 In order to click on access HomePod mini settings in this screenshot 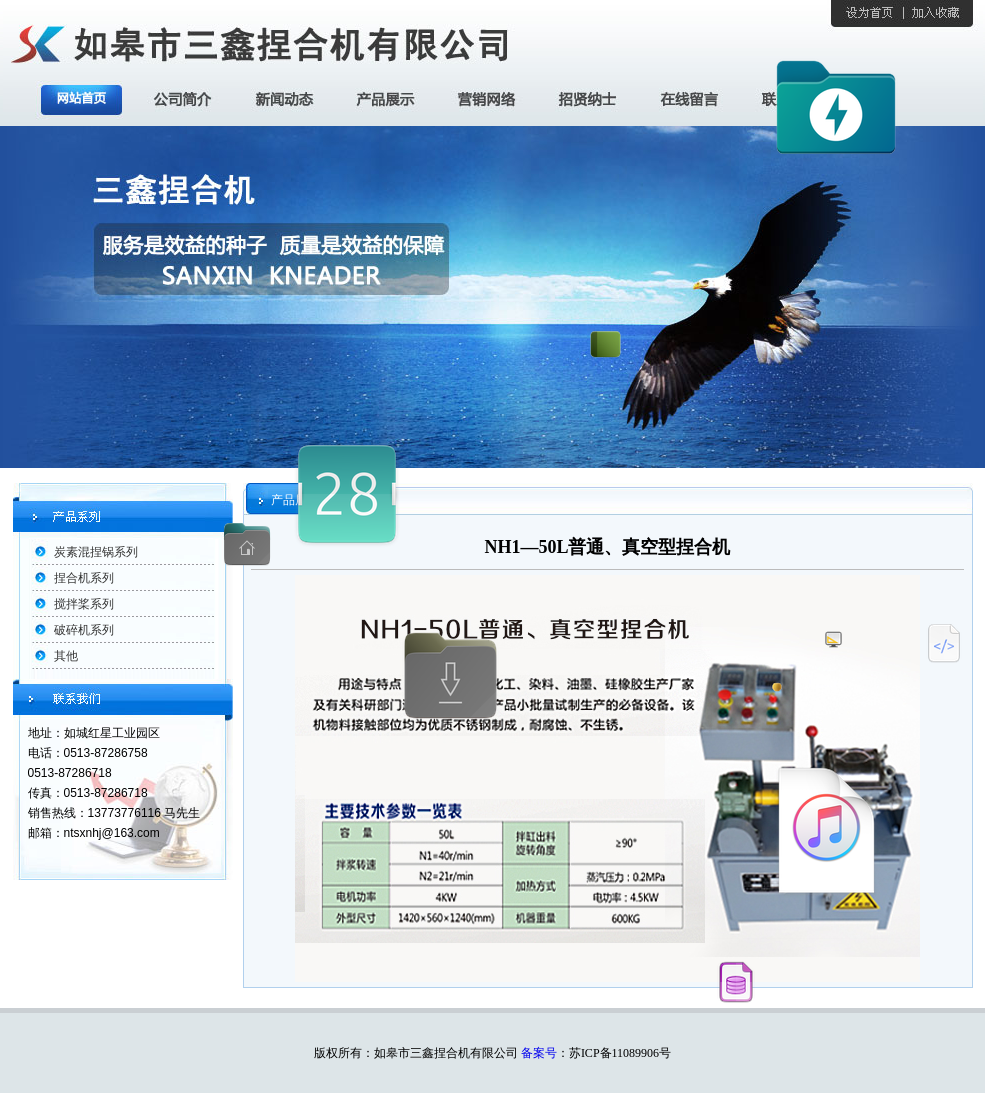, I will do `click(777, 688)`.